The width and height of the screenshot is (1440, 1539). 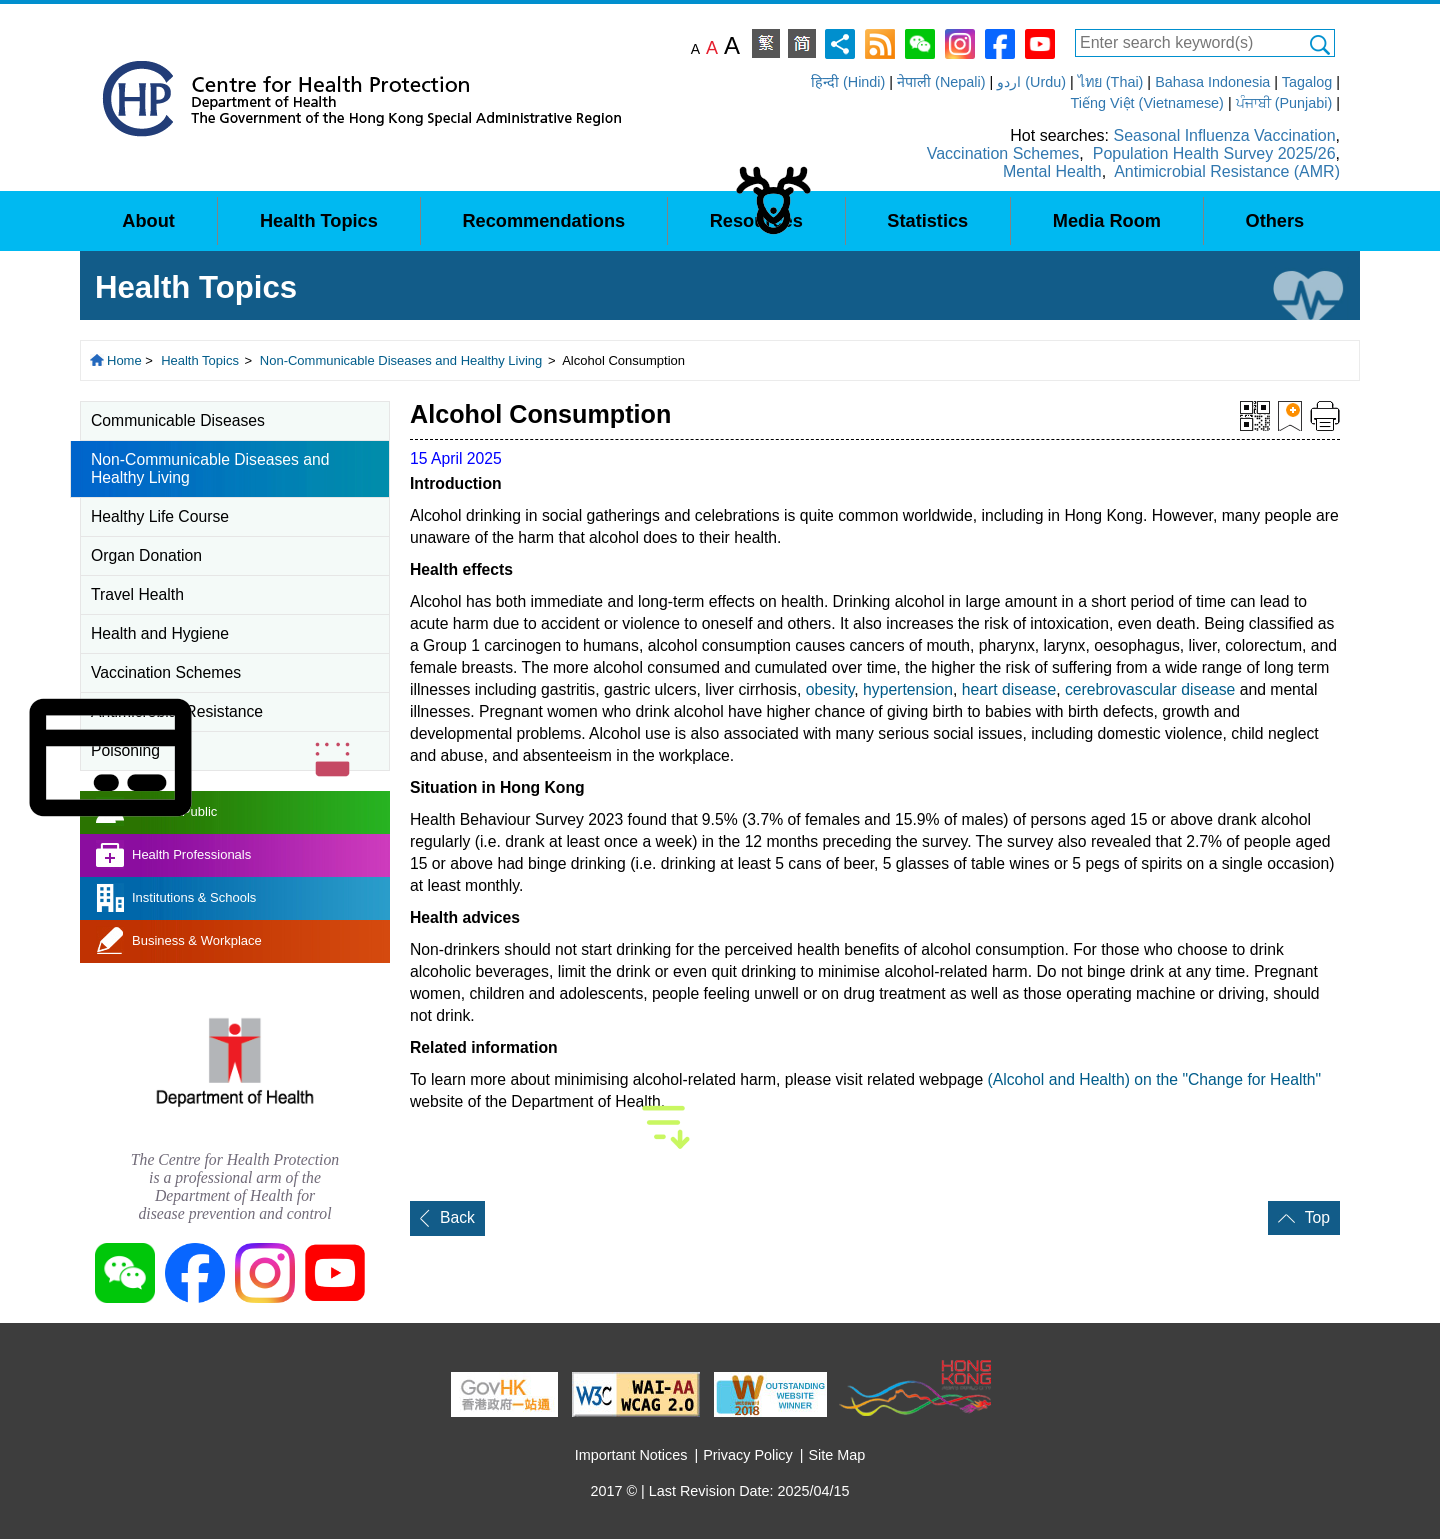 What do you see at coordinates (332, 759) in the screenshot?
I see `align content to bottom of container` at bounding box center [332, 759].